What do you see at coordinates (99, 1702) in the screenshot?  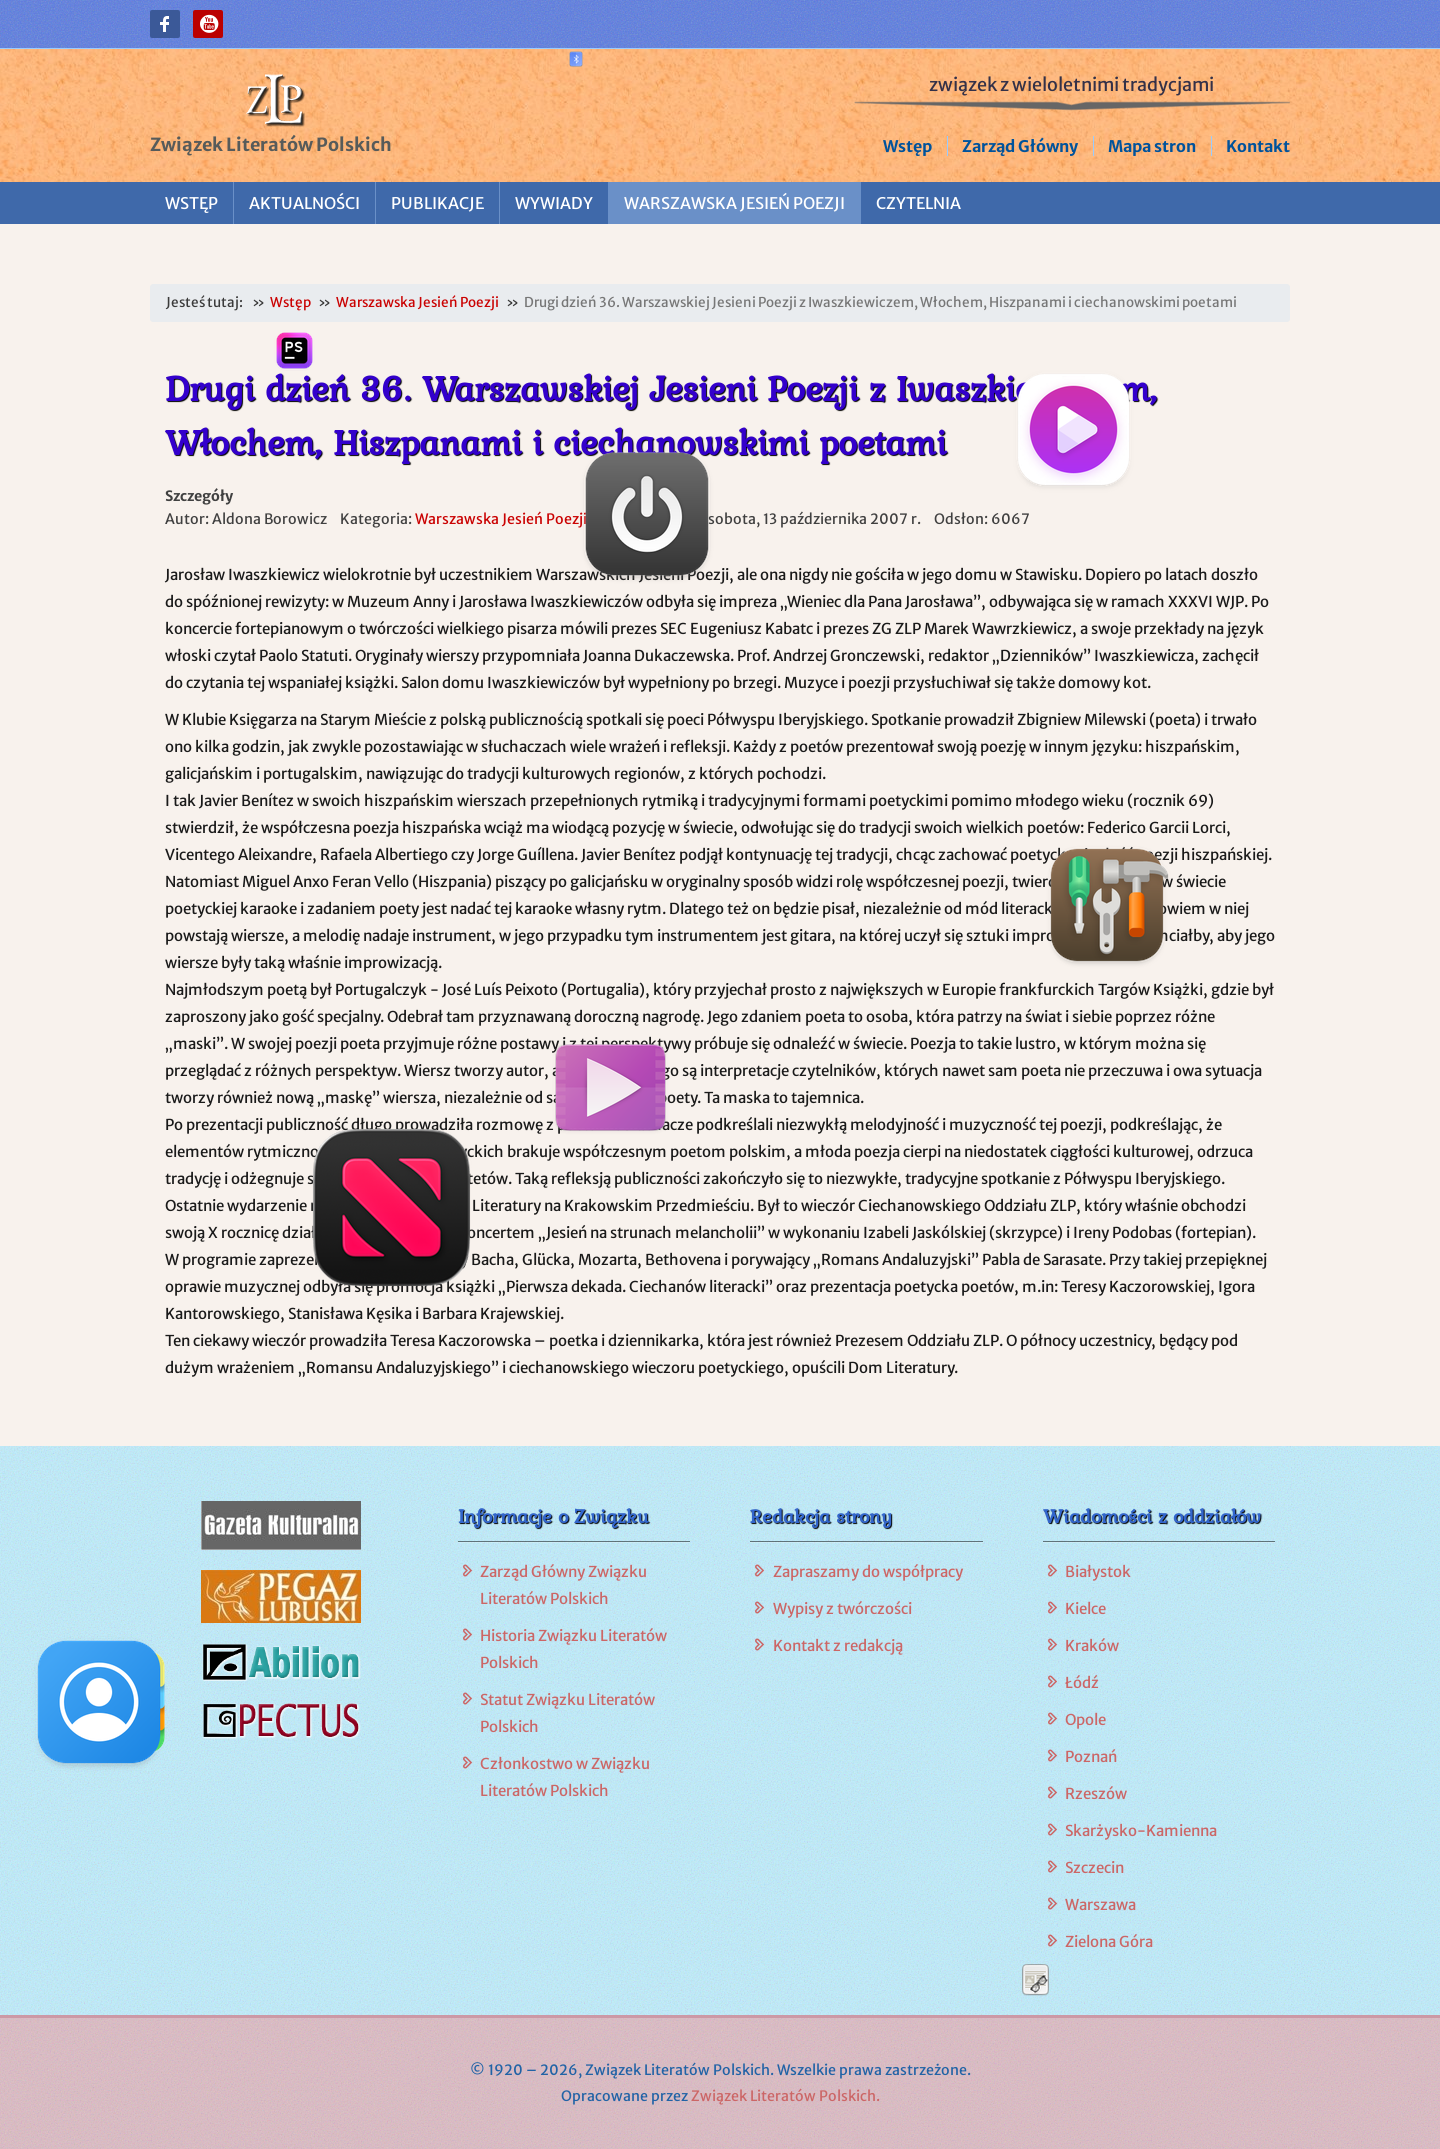 I see `open the communicator app` at bounding box center [99, 1702].